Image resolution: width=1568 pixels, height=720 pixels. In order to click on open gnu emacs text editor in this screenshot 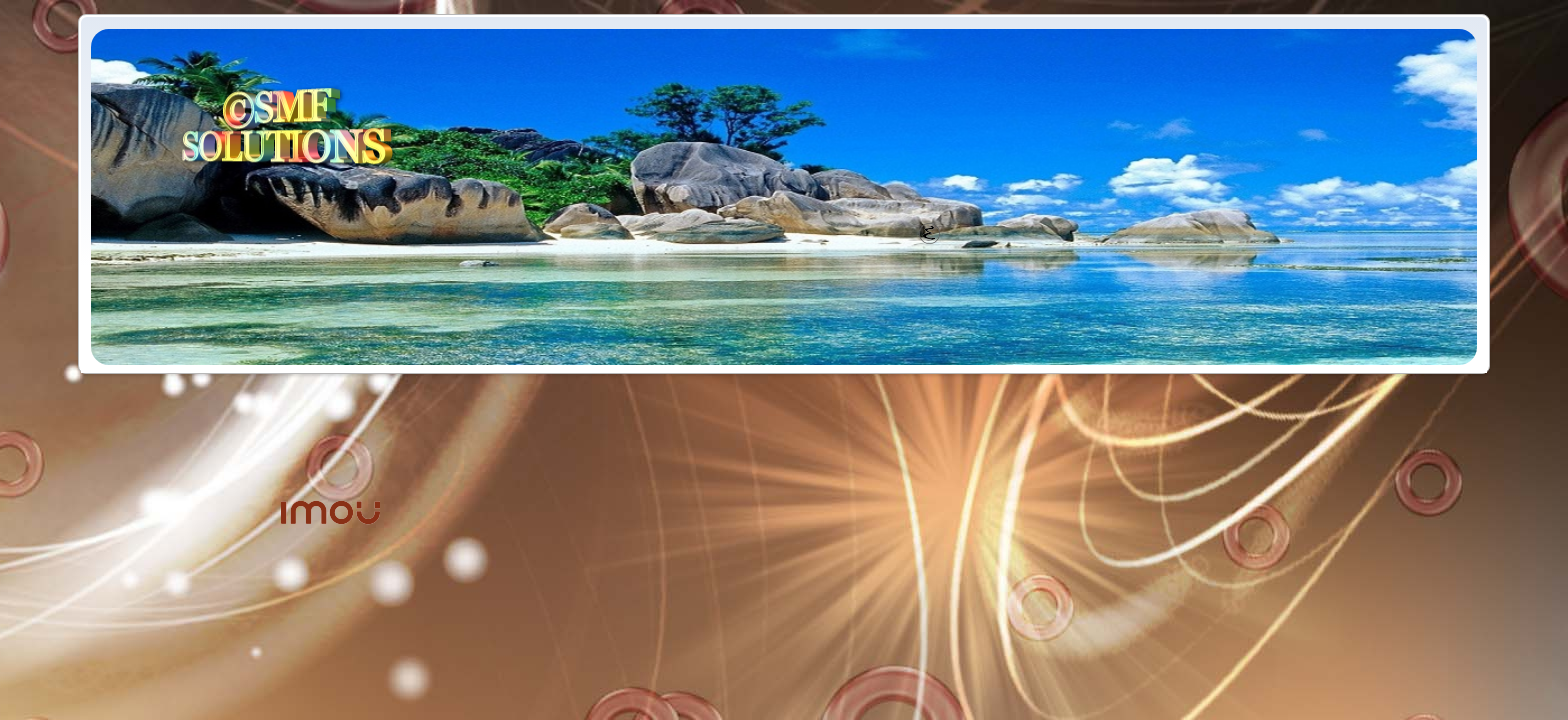, I will do `click(929, 233)`.